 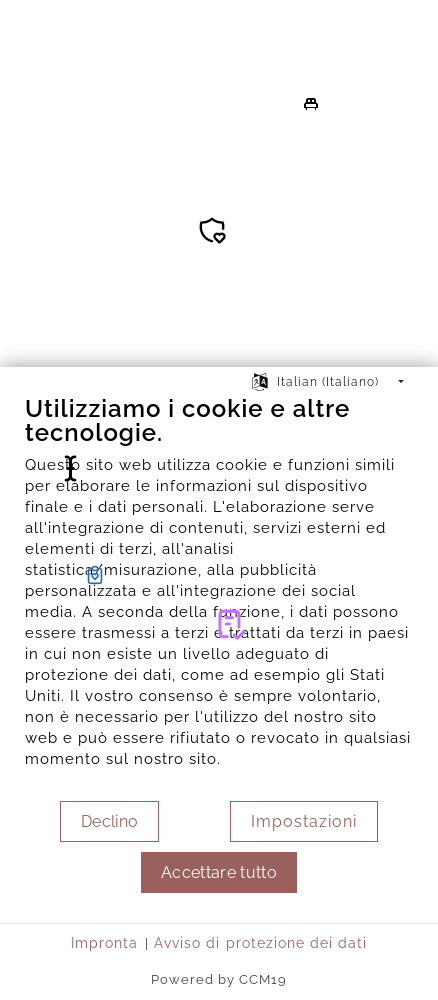 What do you see at coordinates (70, 468) in the screenshot?
I see `text input field is active` at bounding box center [70, 468].